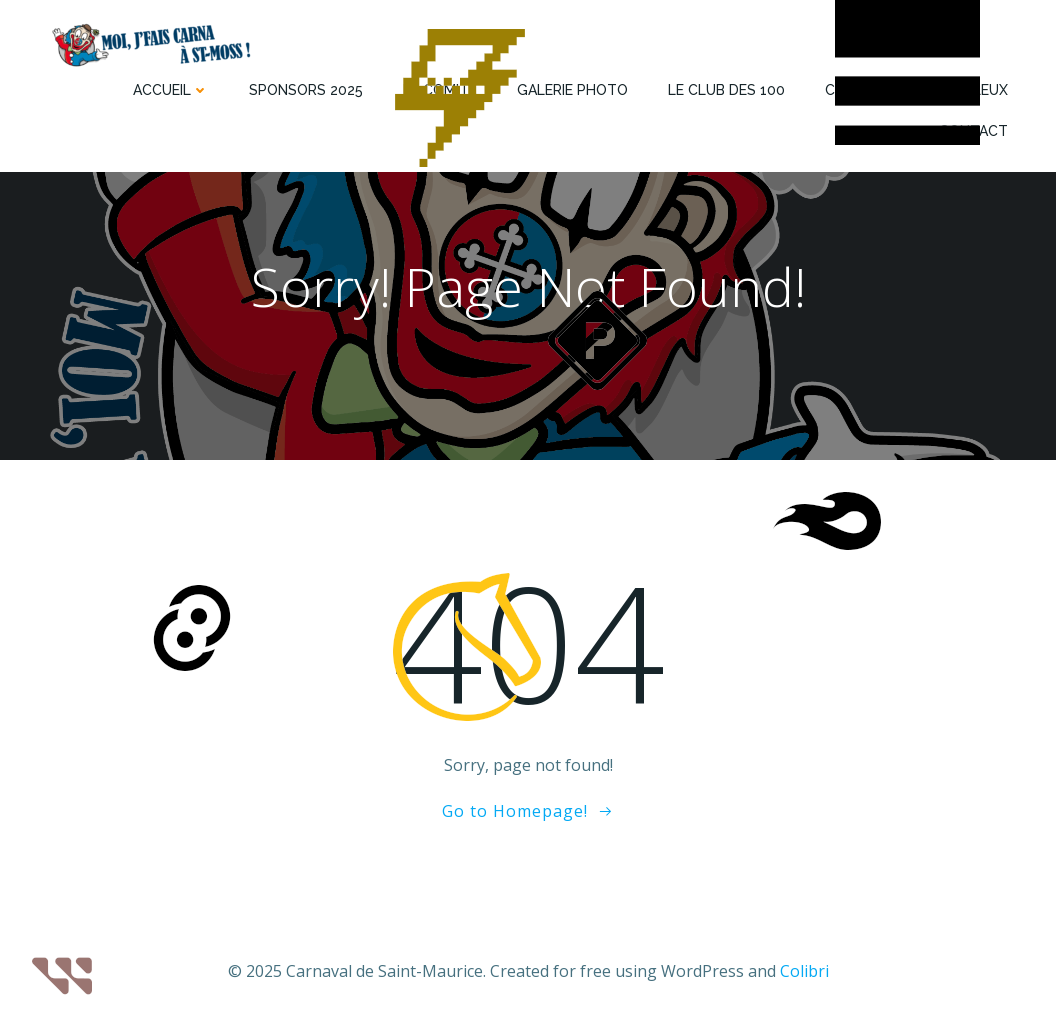 The image size is (1056, 1030). What do you see at coordinates (827, 521) in the screenshot?
I see `open MediaFire cloud storage` at bounding box center [827, 521].